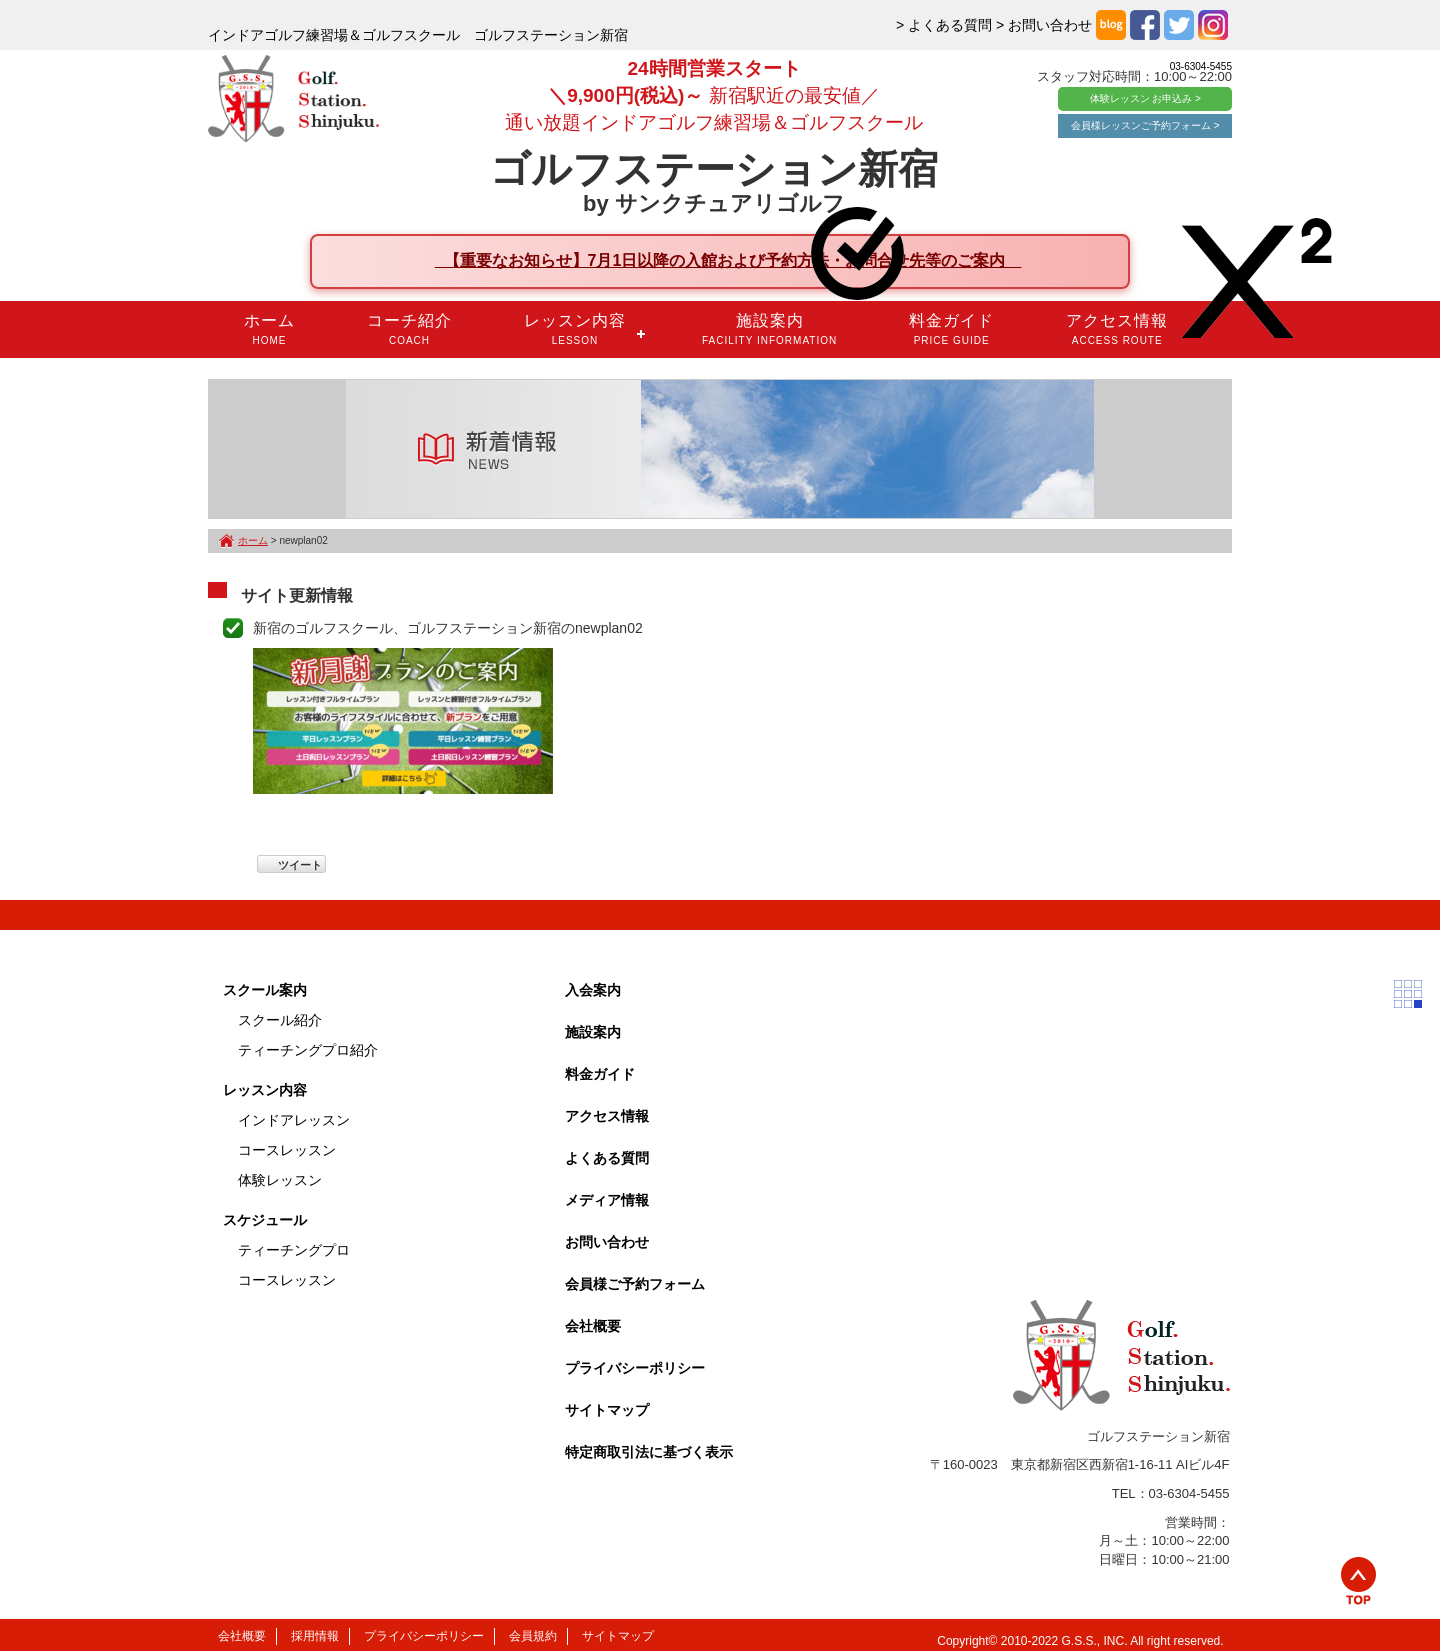 Image resolution: width=1440 pixels, height=1651 pixels. I want to click on format selected text as superscript, so click(1249, 278).